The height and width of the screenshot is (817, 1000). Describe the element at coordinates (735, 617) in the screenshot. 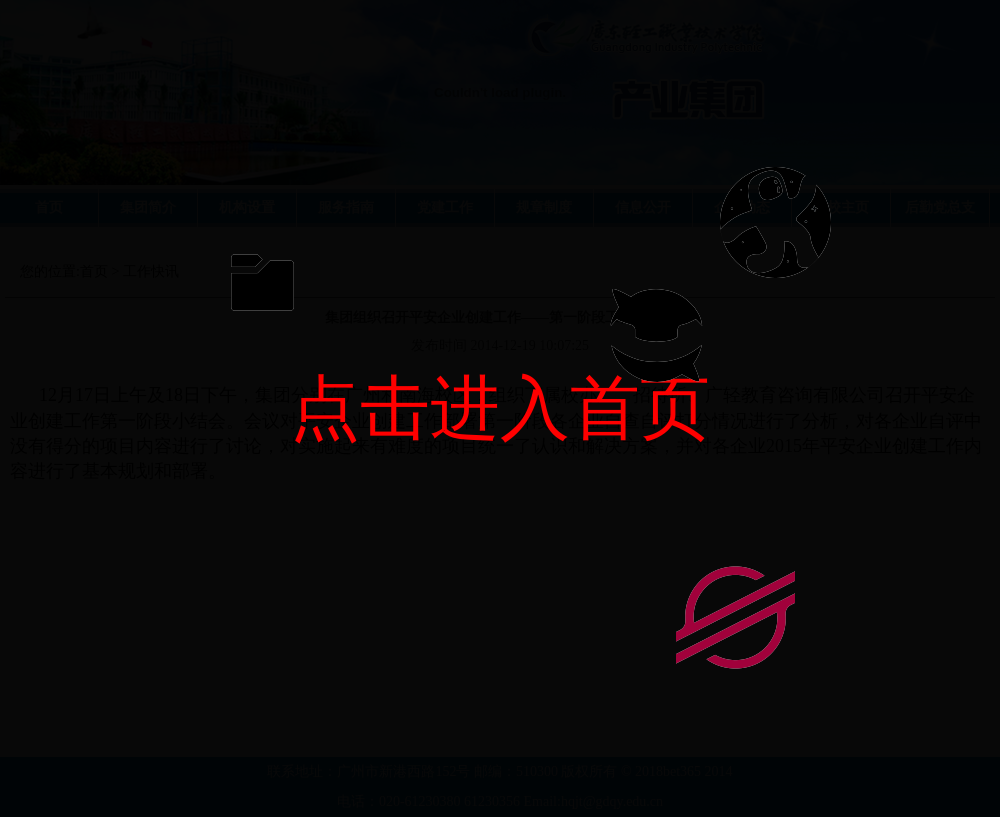

I see `stellar cryptocurrency logo` at that location.